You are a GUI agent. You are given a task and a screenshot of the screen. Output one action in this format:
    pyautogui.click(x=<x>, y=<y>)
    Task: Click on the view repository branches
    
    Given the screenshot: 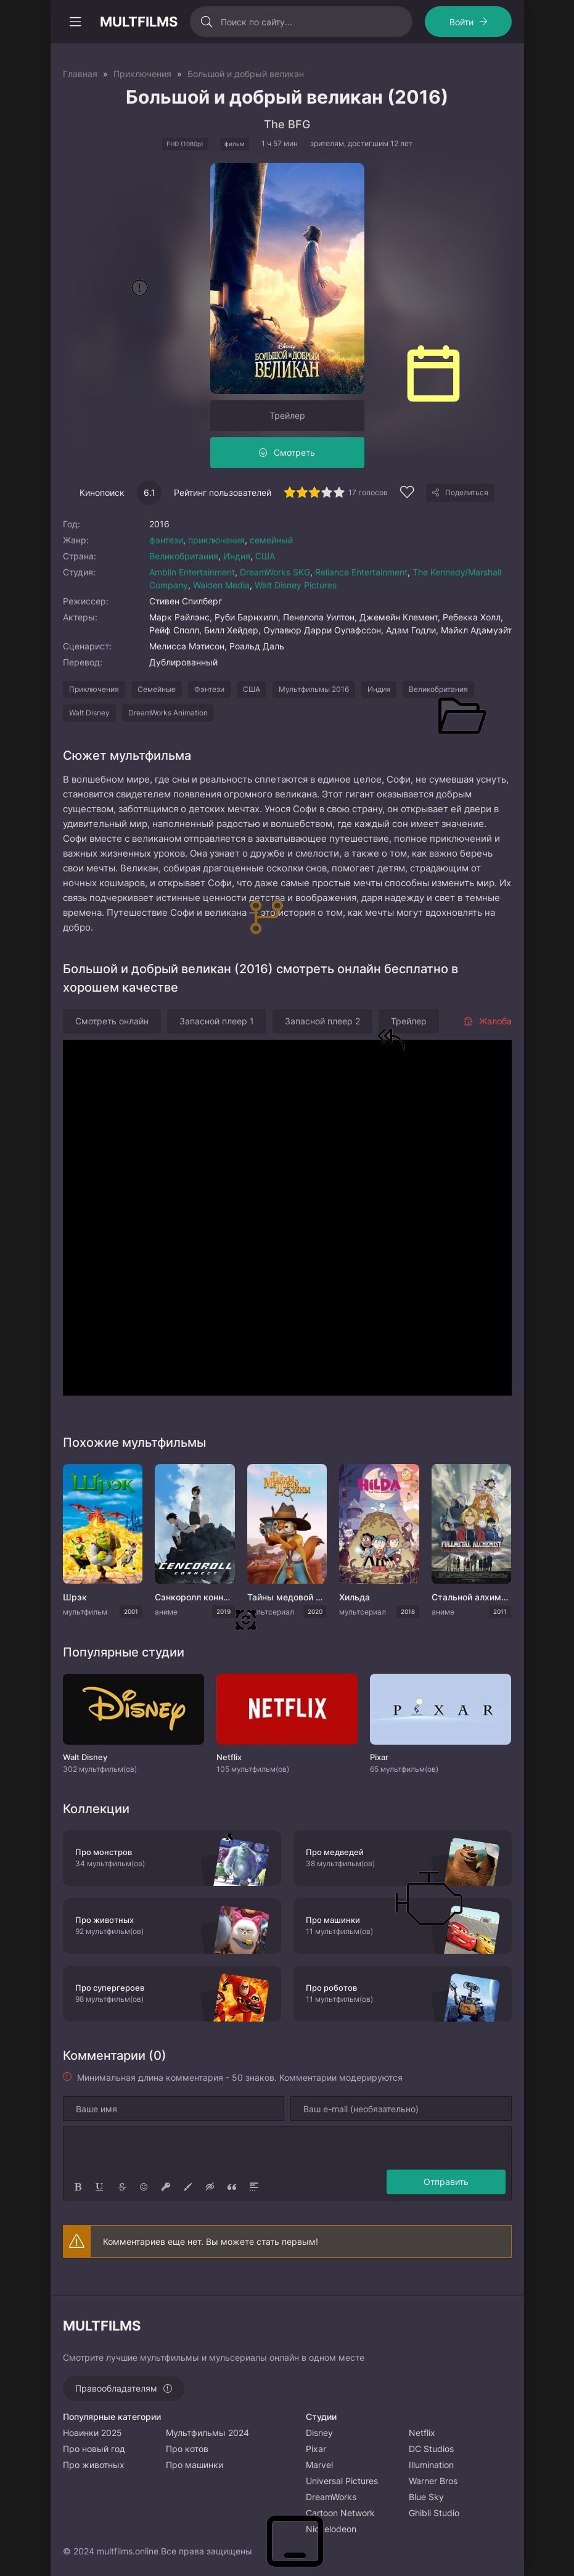 What is the action you would take?
    pyautogui.click(x=264, y=917)
    